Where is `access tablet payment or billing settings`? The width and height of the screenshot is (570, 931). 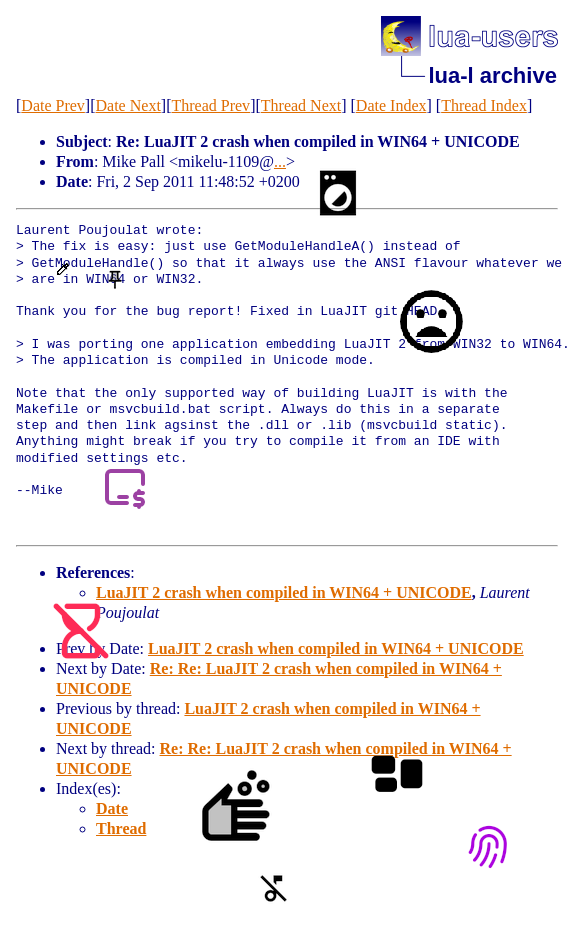 access tablet payment or billing settings is located at coordinates (125, 487).